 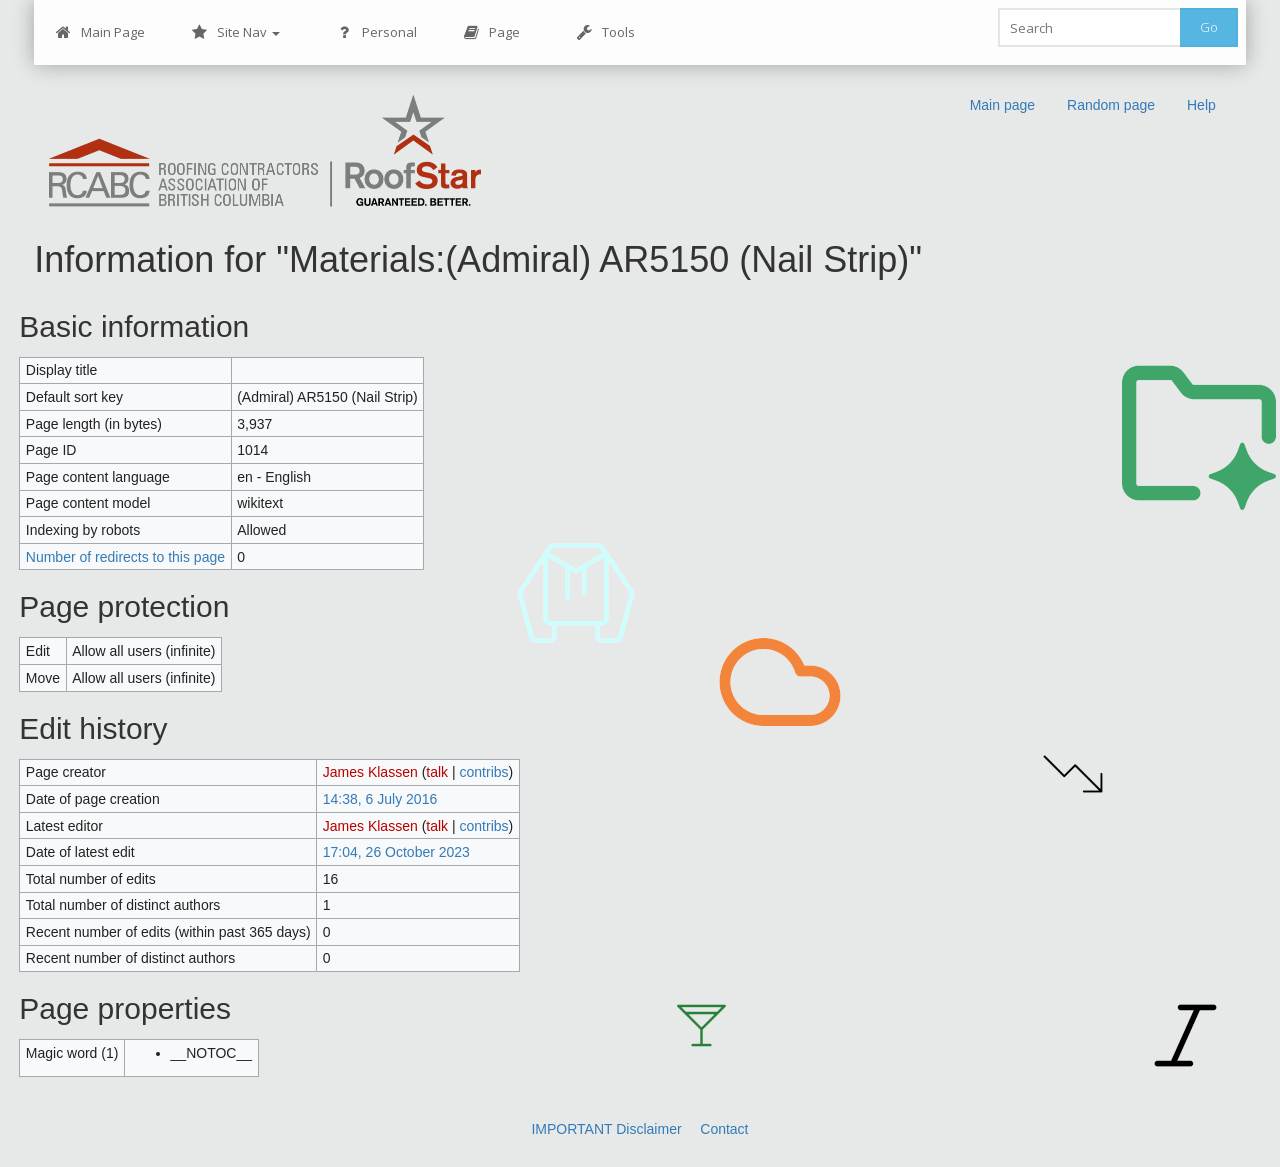 I want to click on create a new space or workspace, so click(x=1199, y=433).